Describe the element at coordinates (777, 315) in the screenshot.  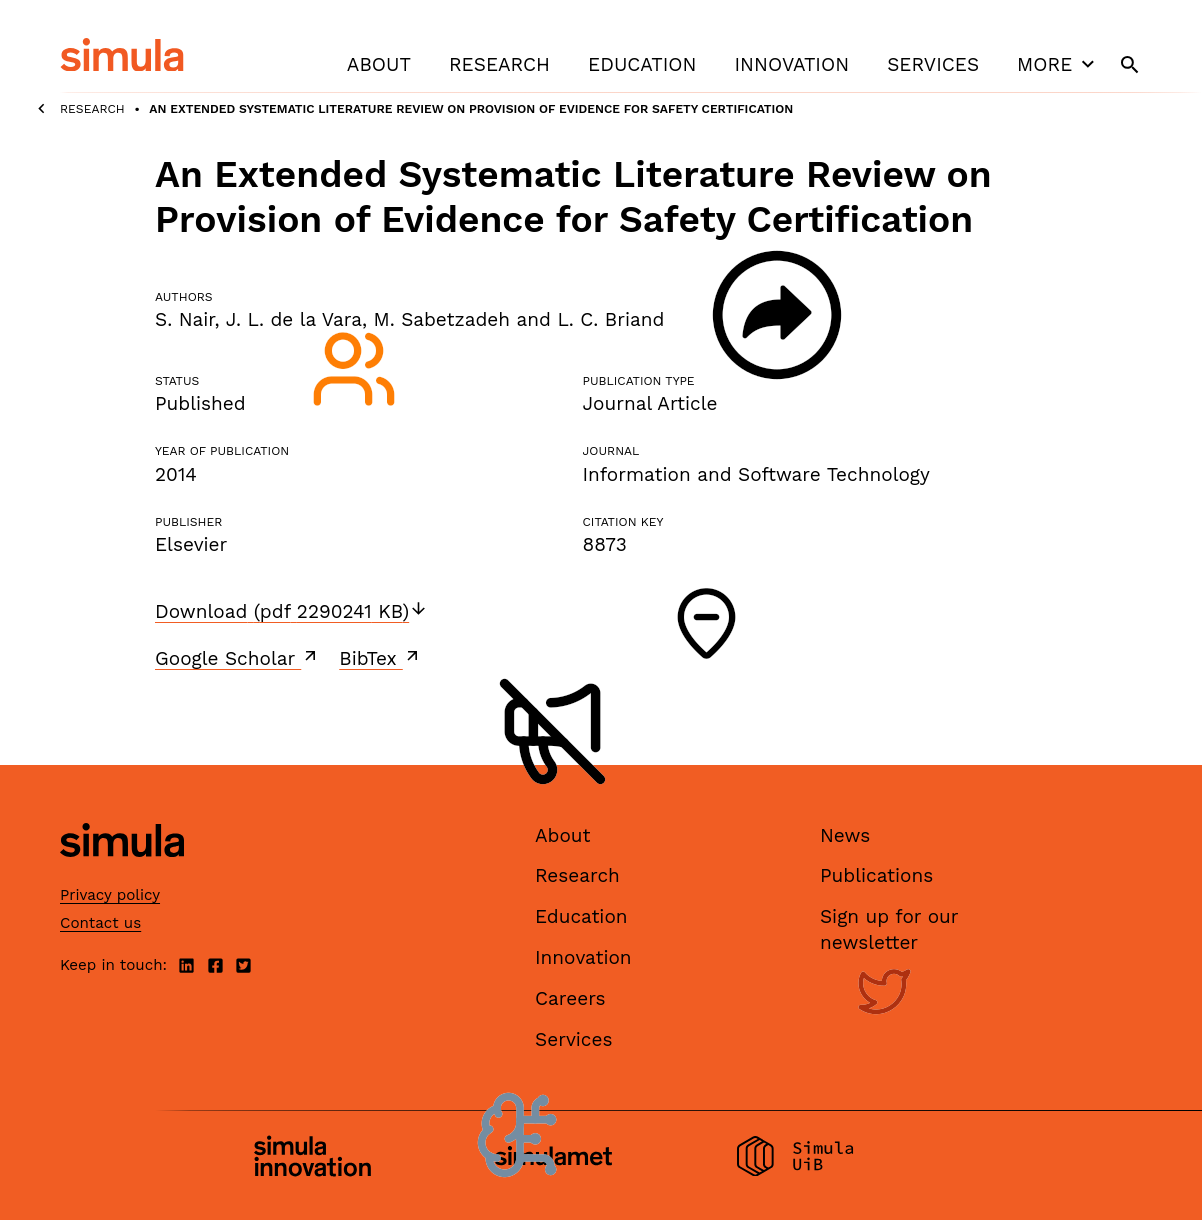
I see `share or forward content` at that location.